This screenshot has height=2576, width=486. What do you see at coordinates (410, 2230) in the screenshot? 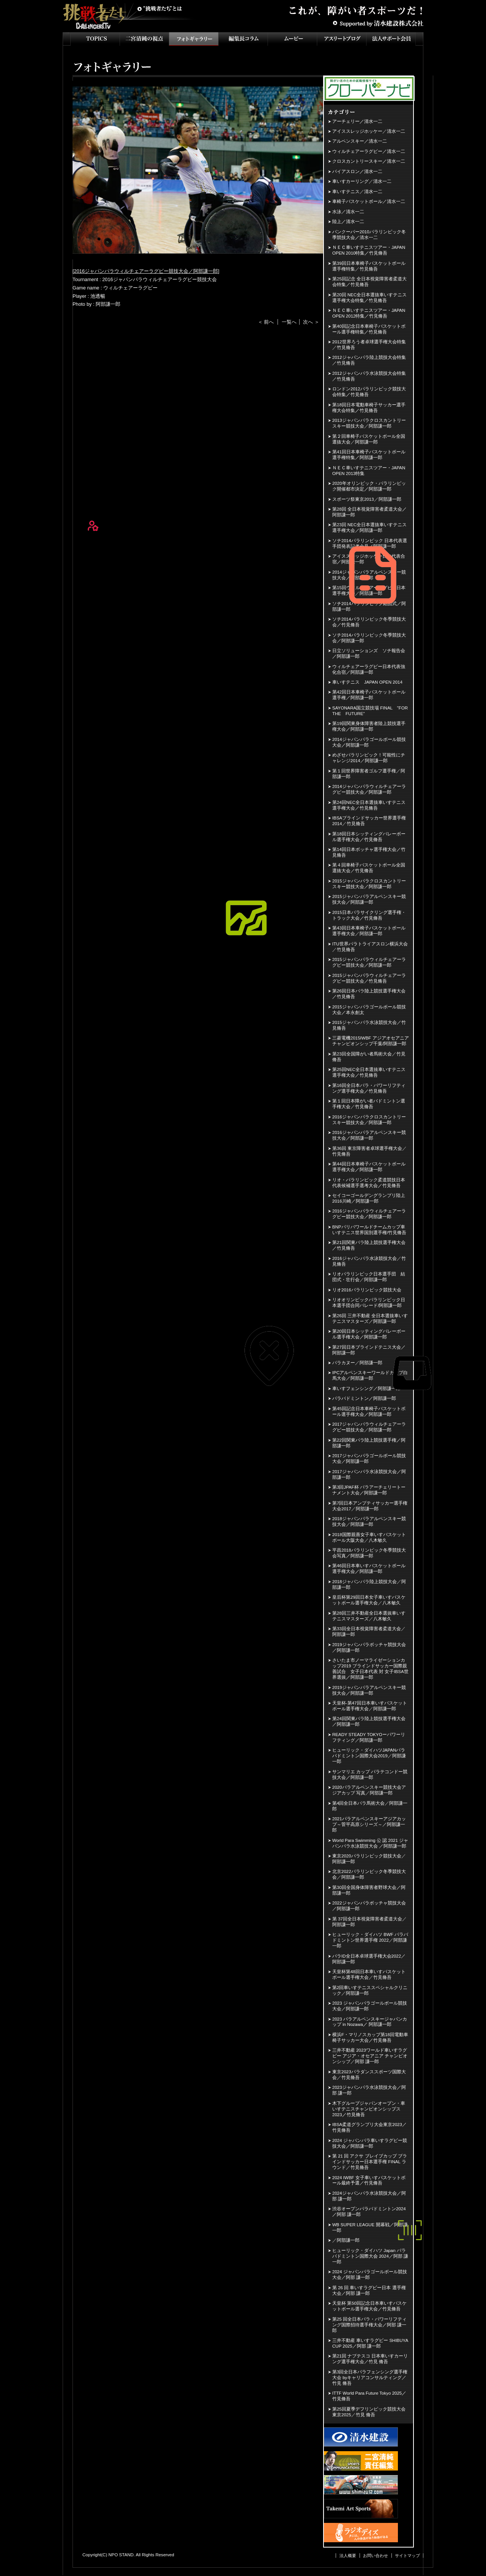
I see `scan a barcode` at bounding box center [410, 2230].